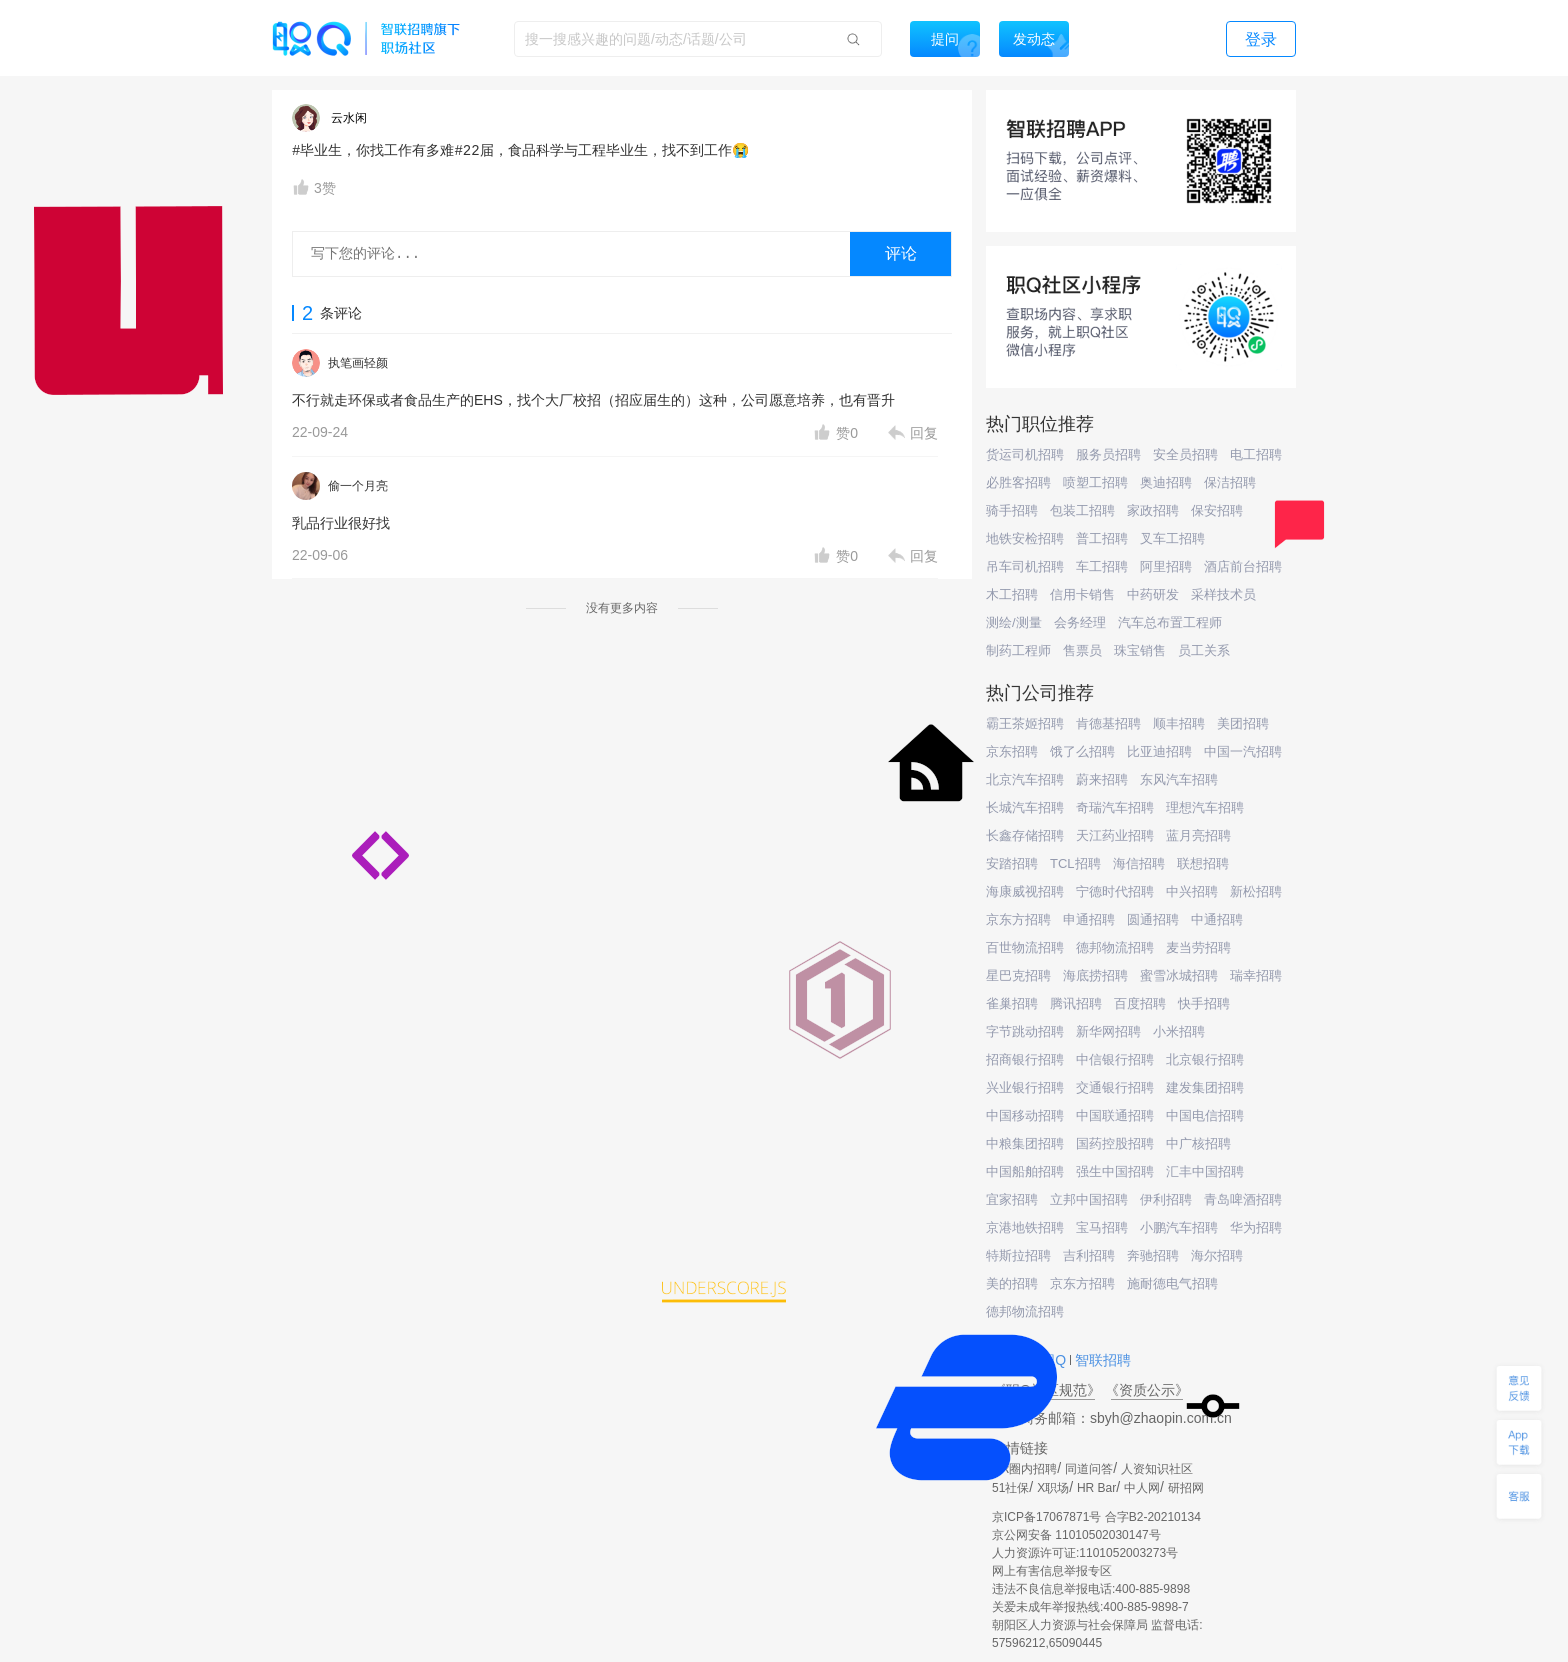  I want to click on connect to home wifi network, so click(931, 766).